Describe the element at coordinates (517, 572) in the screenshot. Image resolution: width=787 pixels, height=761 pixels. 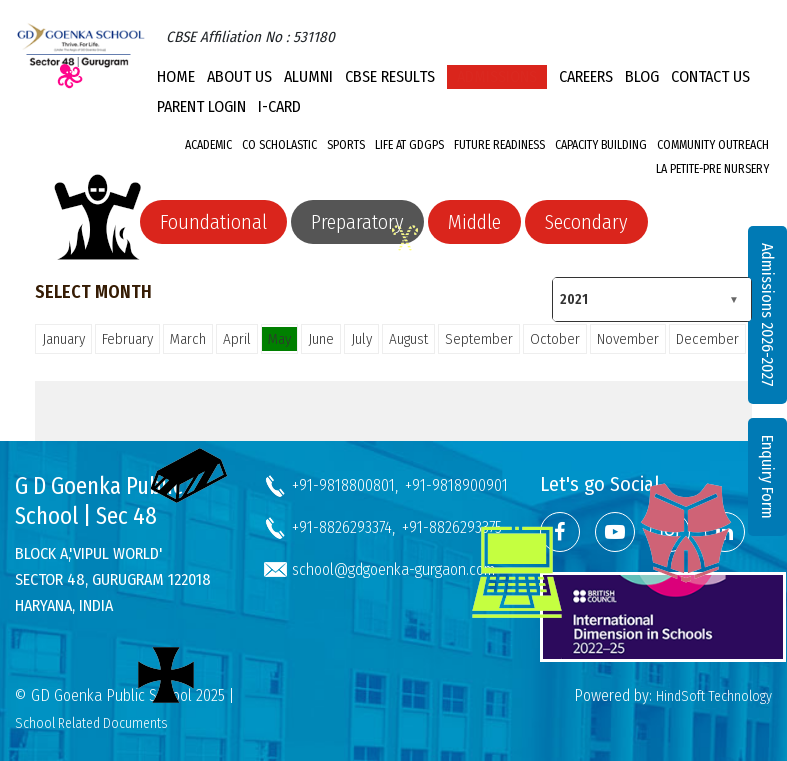
I see `access desktop or laptop version of the site` at that location.